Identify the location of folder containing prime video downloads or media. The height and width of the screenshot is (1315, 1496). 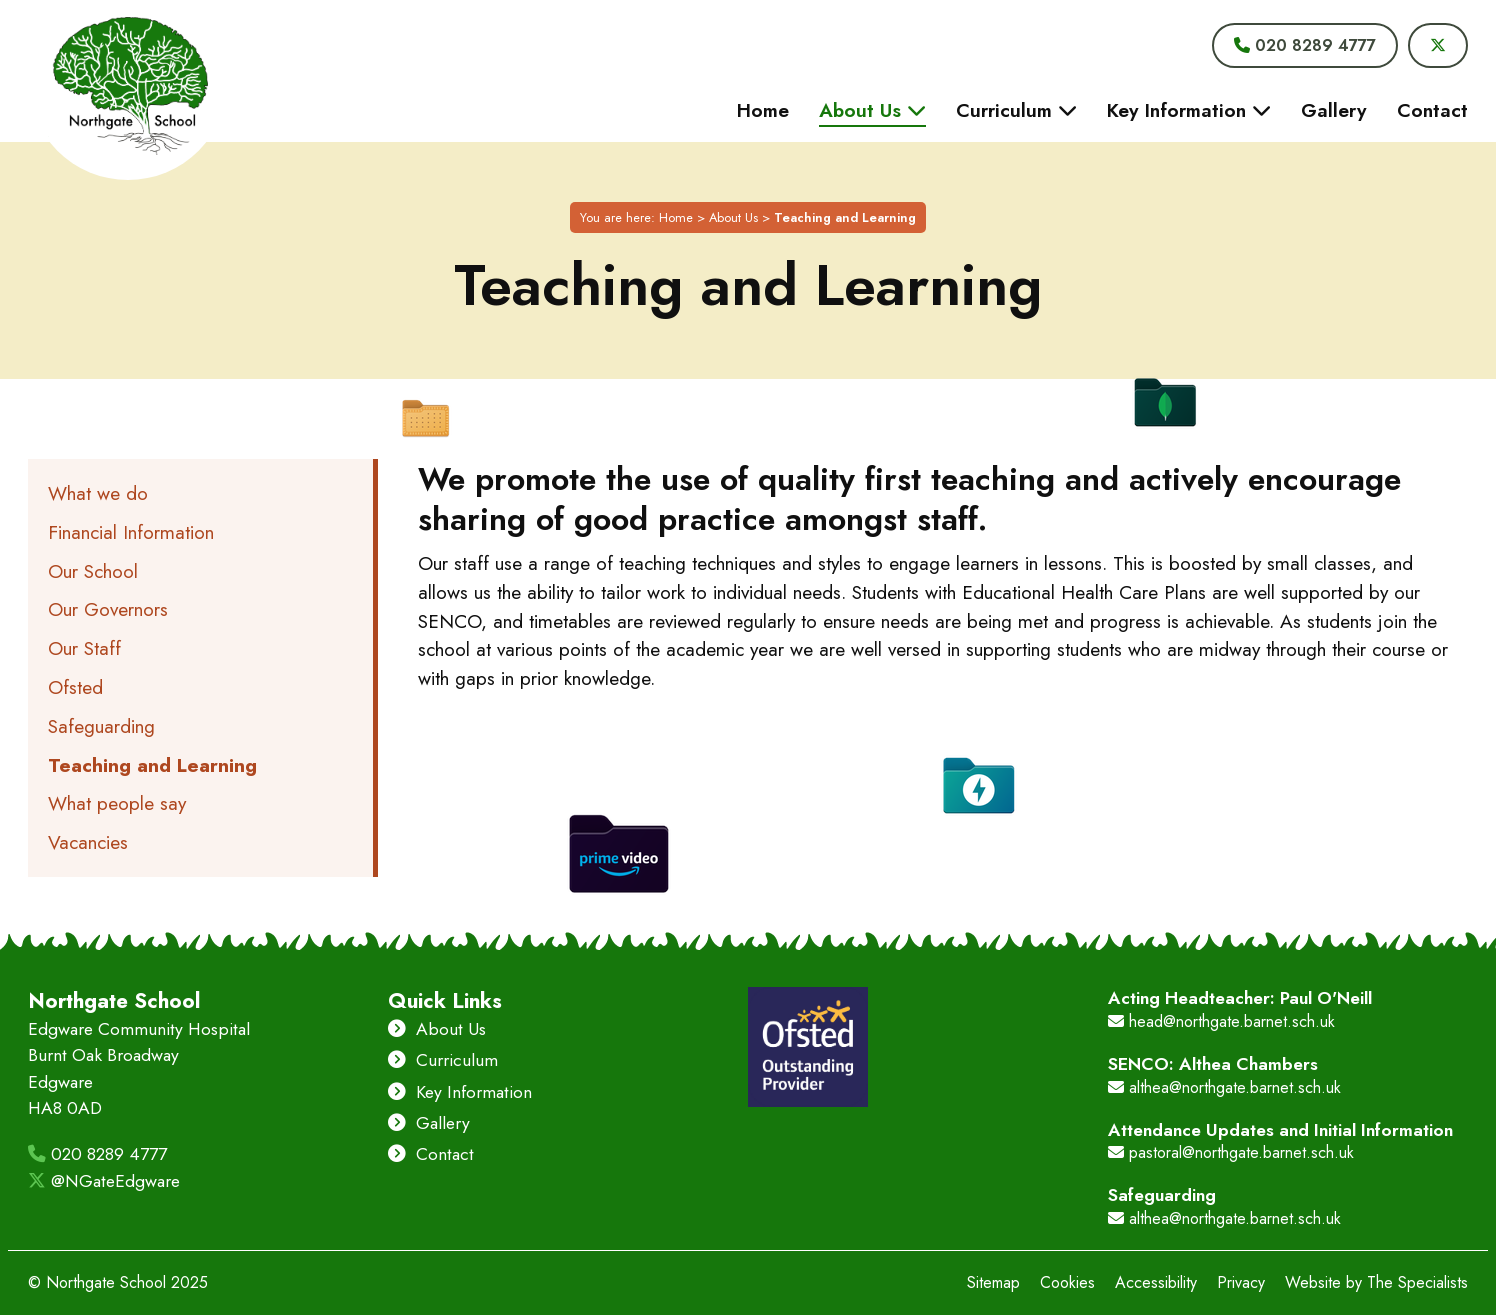
(618, 856).